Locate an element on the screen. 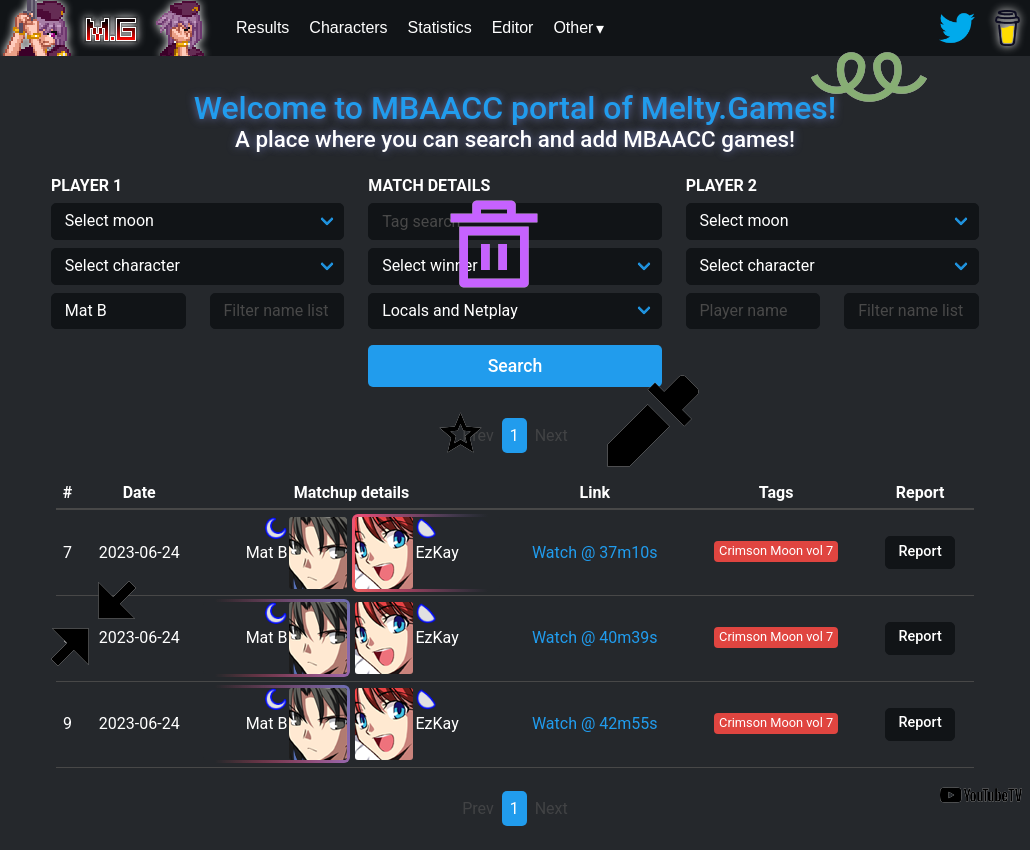 This screenshot has height=850, width=1030. open YouTube TV app is located at coordinates (981, 795).